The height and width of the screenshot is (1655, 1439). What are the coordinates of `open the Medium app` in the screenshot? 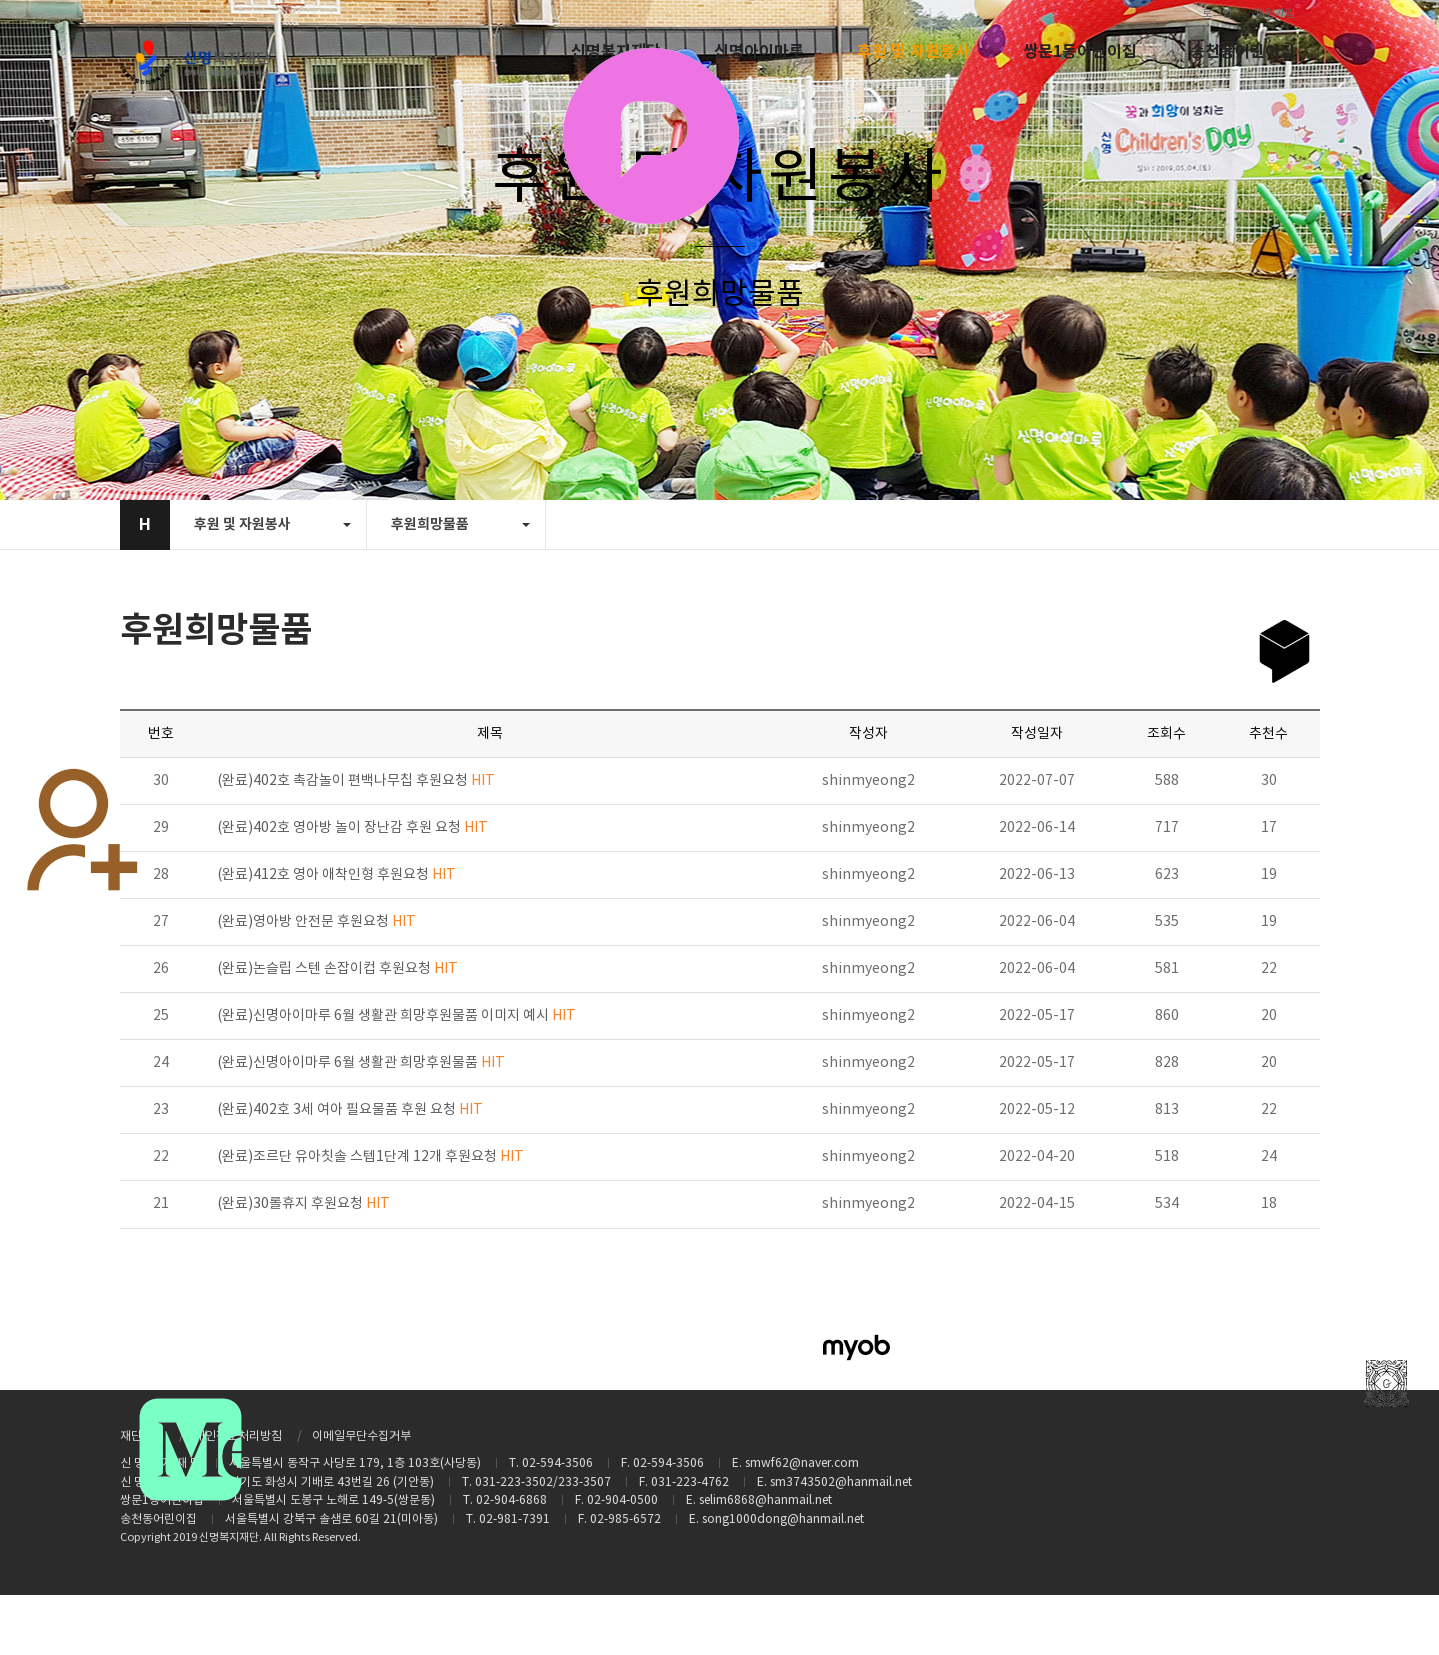 It's located at (190, 1449).